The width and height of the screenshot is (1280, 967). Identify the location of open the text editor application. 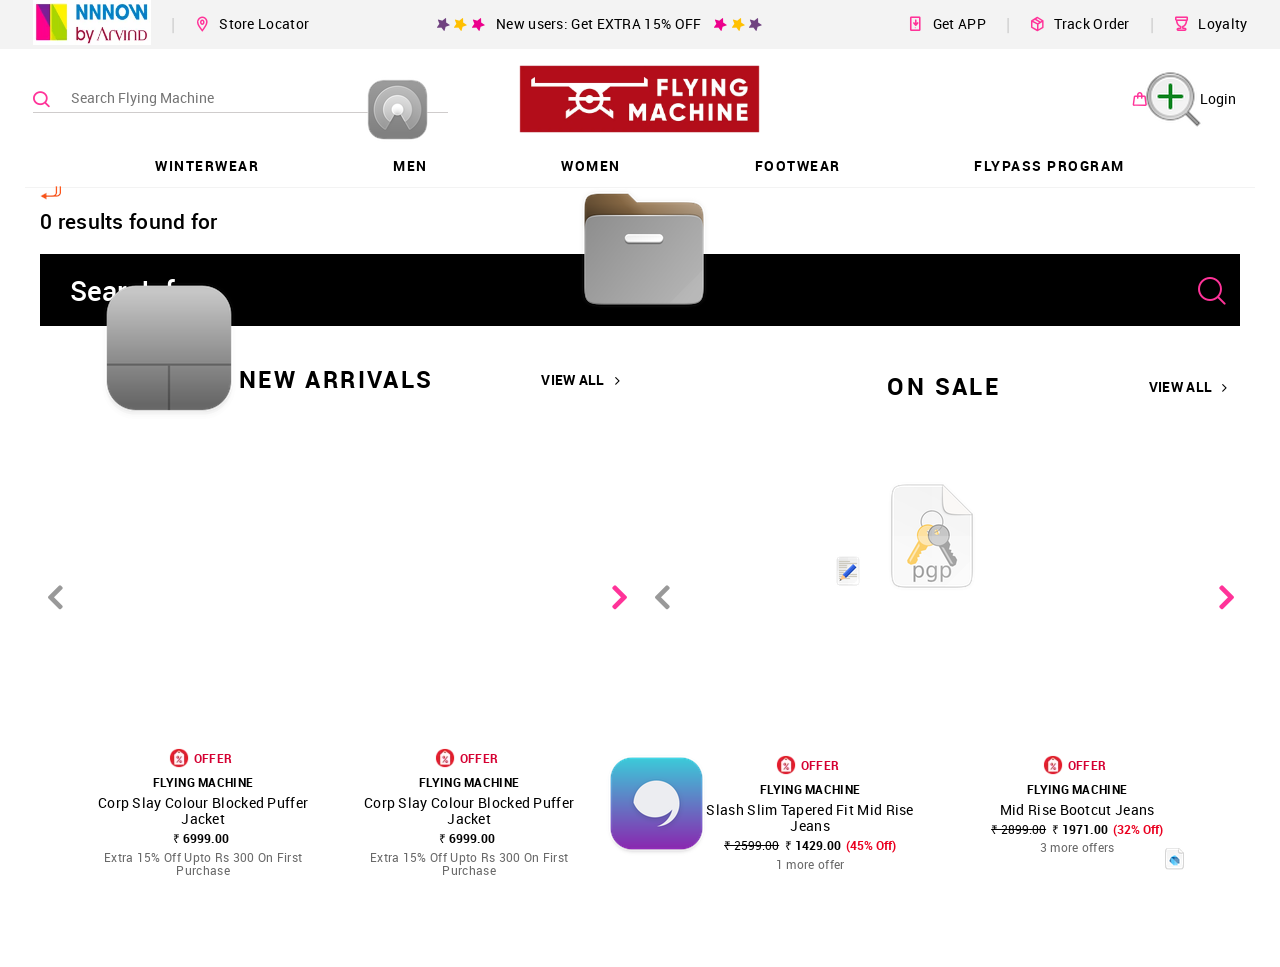
(848, 571).